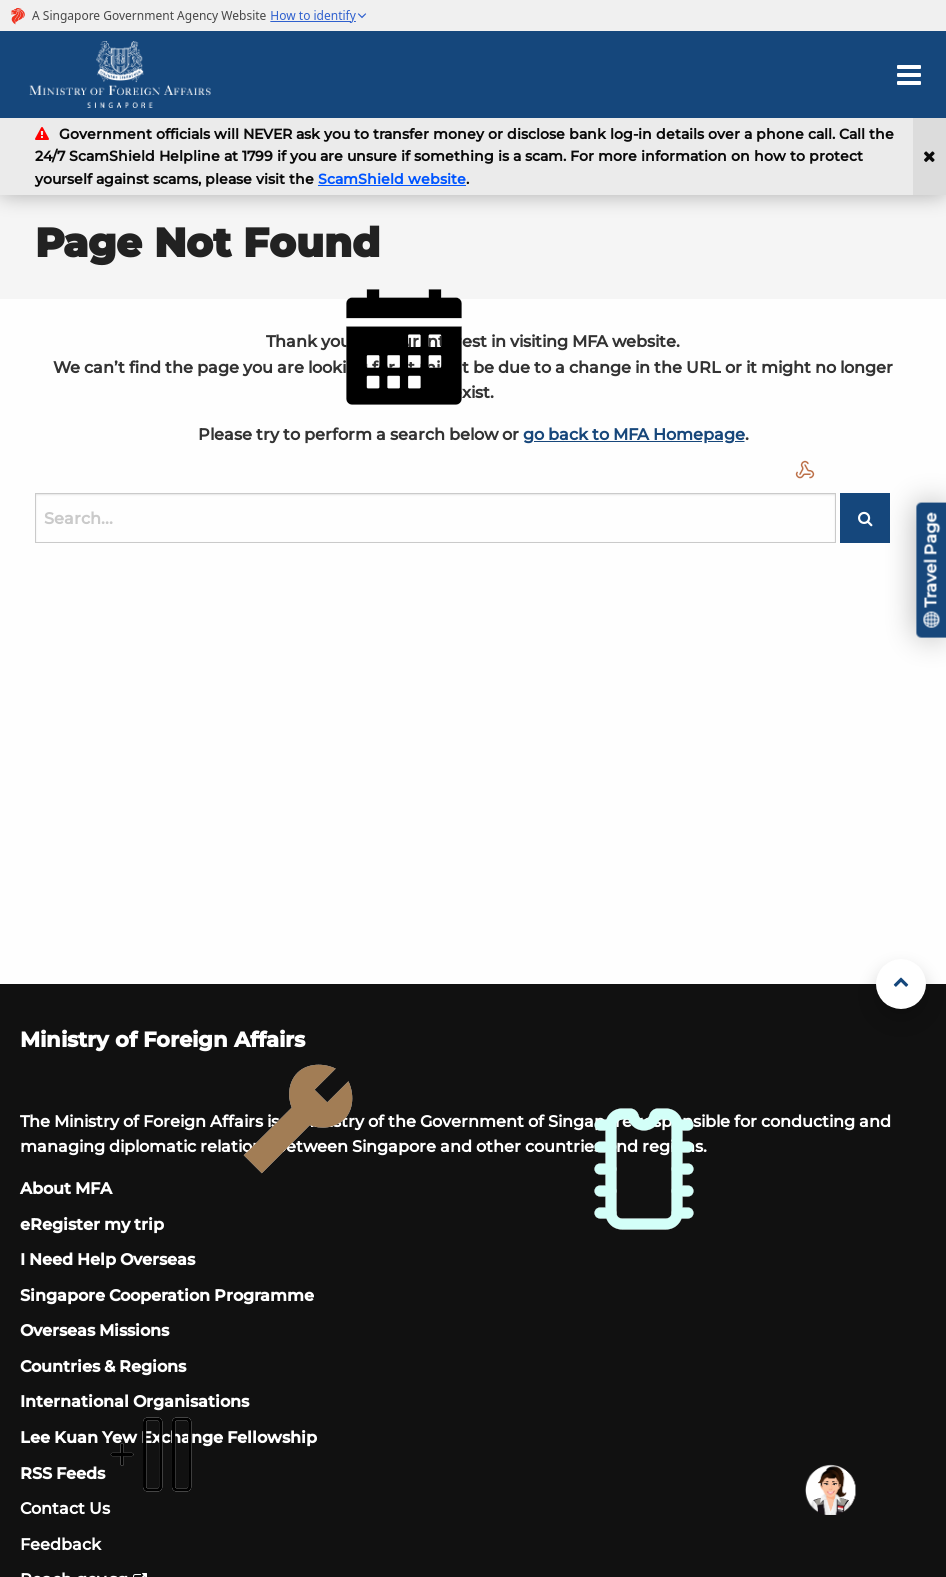 The height and width of the screenshot is (1577, 946). I want to click on view processor or hardware information, so click(644, 1169).